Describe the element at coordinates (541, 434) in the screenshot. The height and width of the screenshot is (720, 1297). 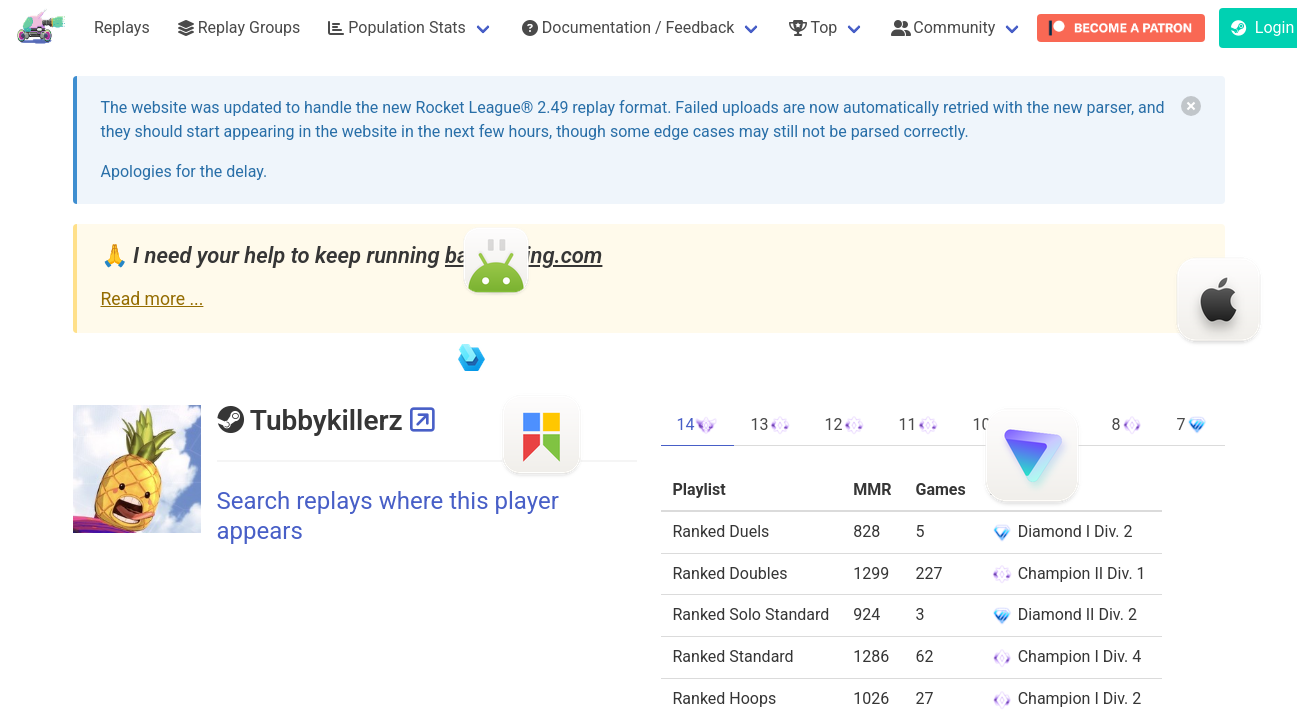
I see `open snipaste screenshot and annotation tool` at that location.